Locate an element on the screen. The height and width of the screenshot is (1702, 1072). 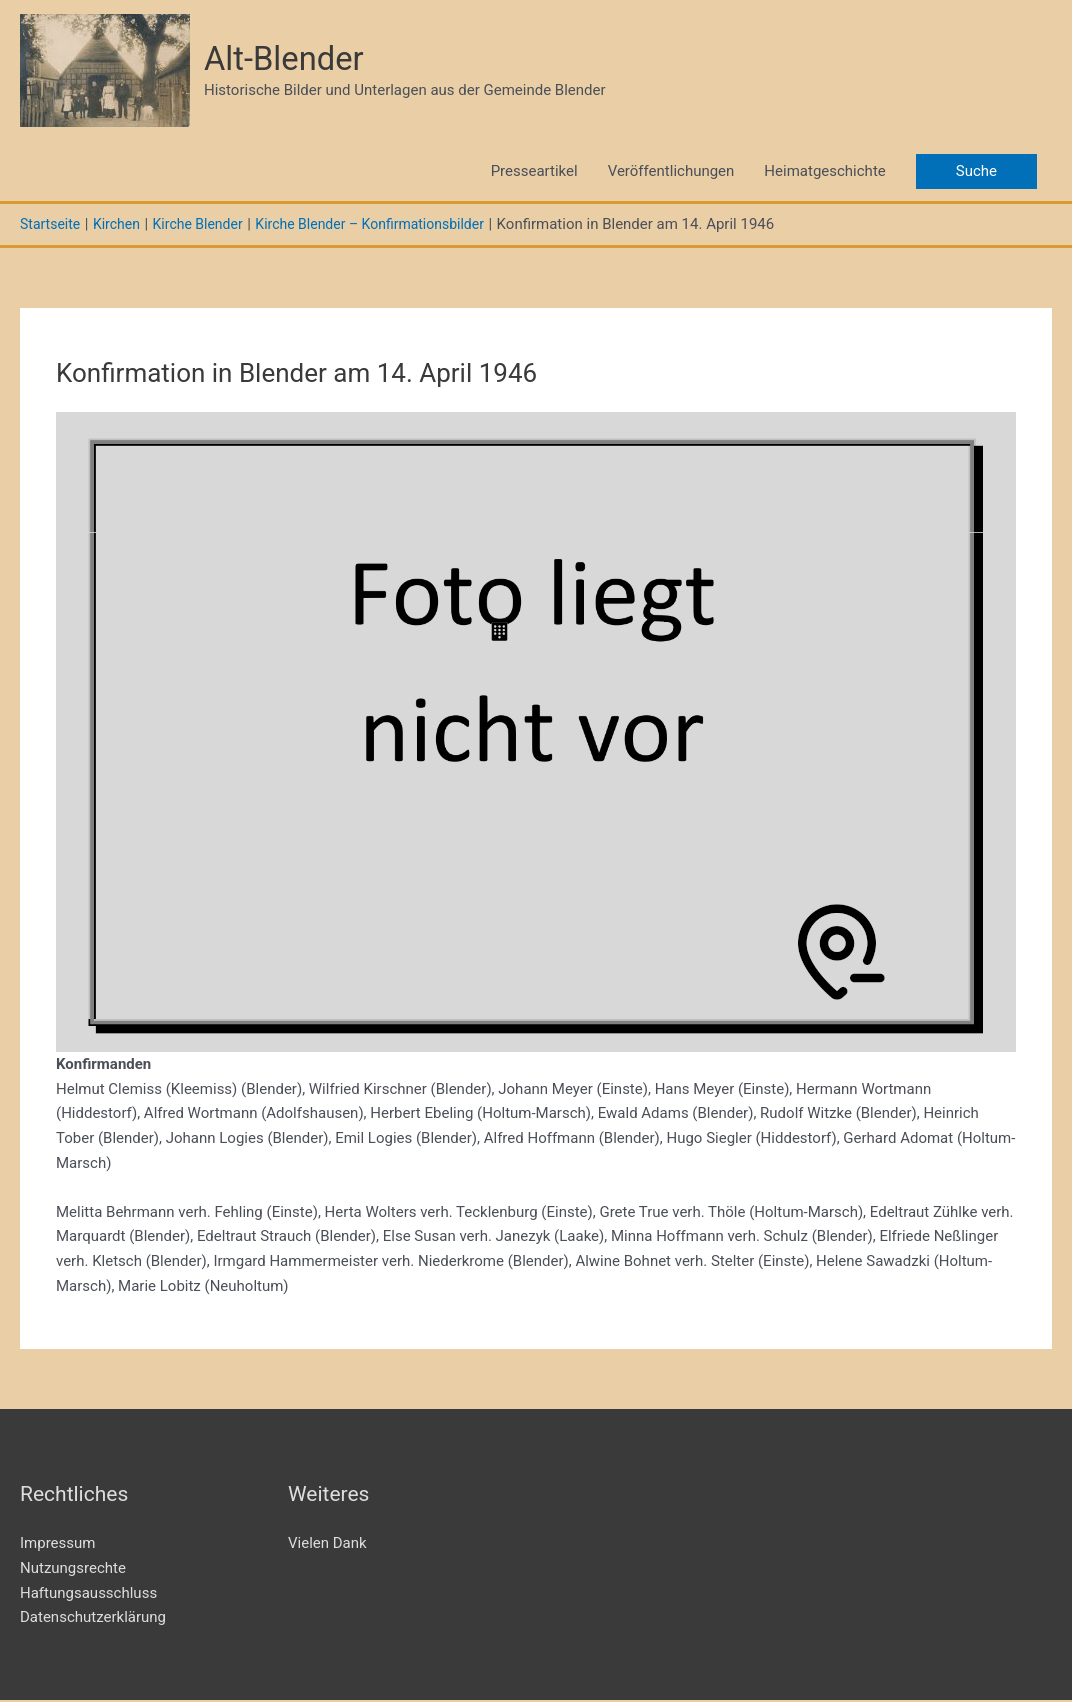
open numeric keypad for input is located at coordinates (499, 631).